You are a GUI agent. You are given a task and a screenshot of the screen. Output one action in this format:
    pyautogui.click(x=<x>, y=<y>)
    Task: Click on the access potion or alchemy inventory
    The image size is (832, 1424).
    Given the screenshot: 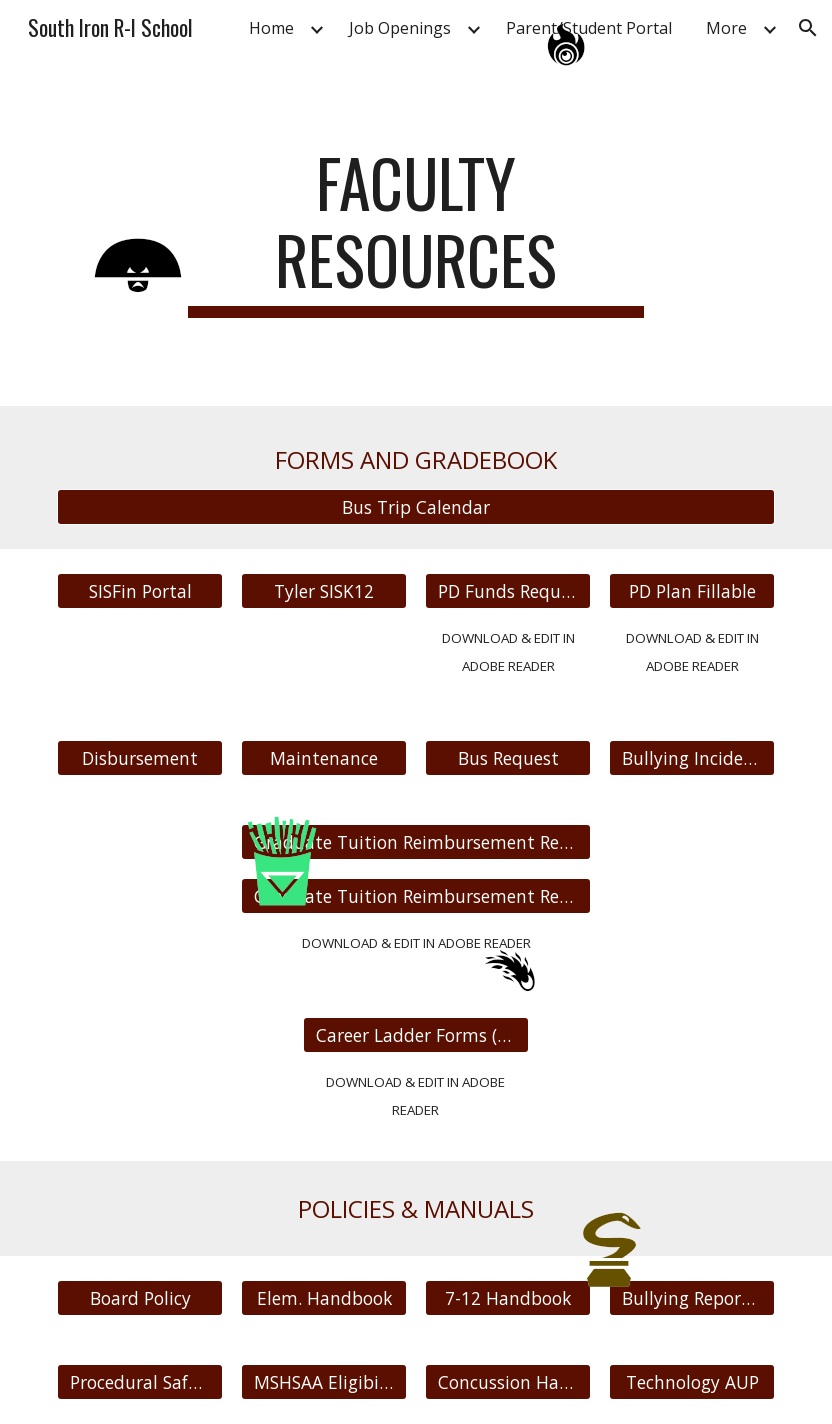 What is the action you would take?
    pyautogui.click(x=609, y=1249)
    